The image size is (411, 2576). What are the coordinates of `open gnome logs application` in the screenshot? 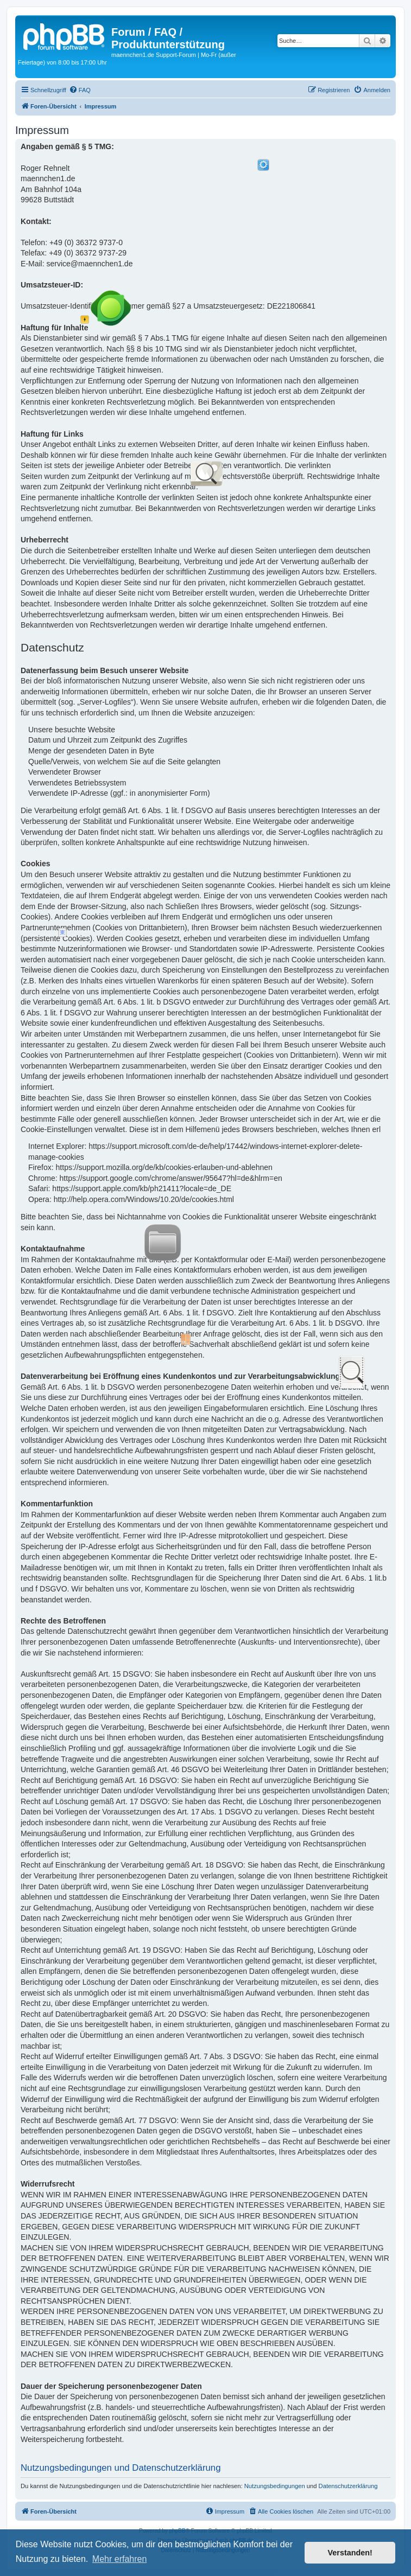 It's located at (351, 1372).